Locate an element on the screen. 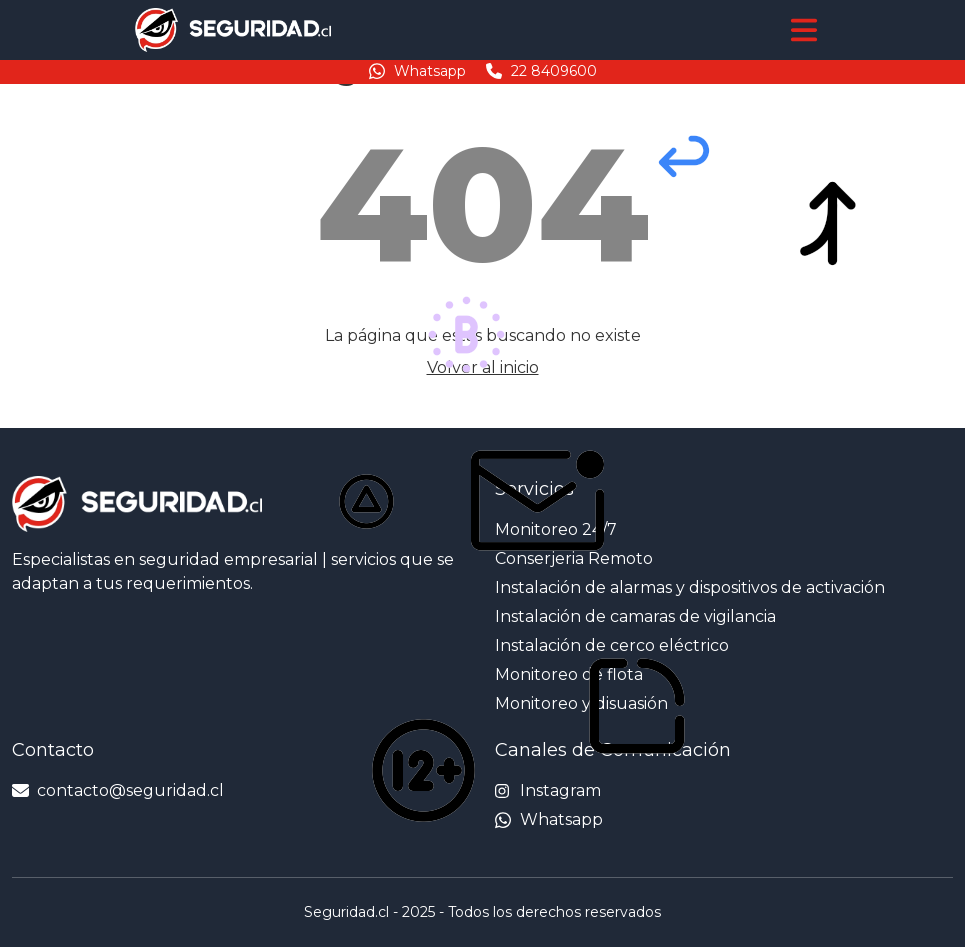 This screenshot has width=965, height=947. go back to the previous screen is located at coordinates (682, 153).